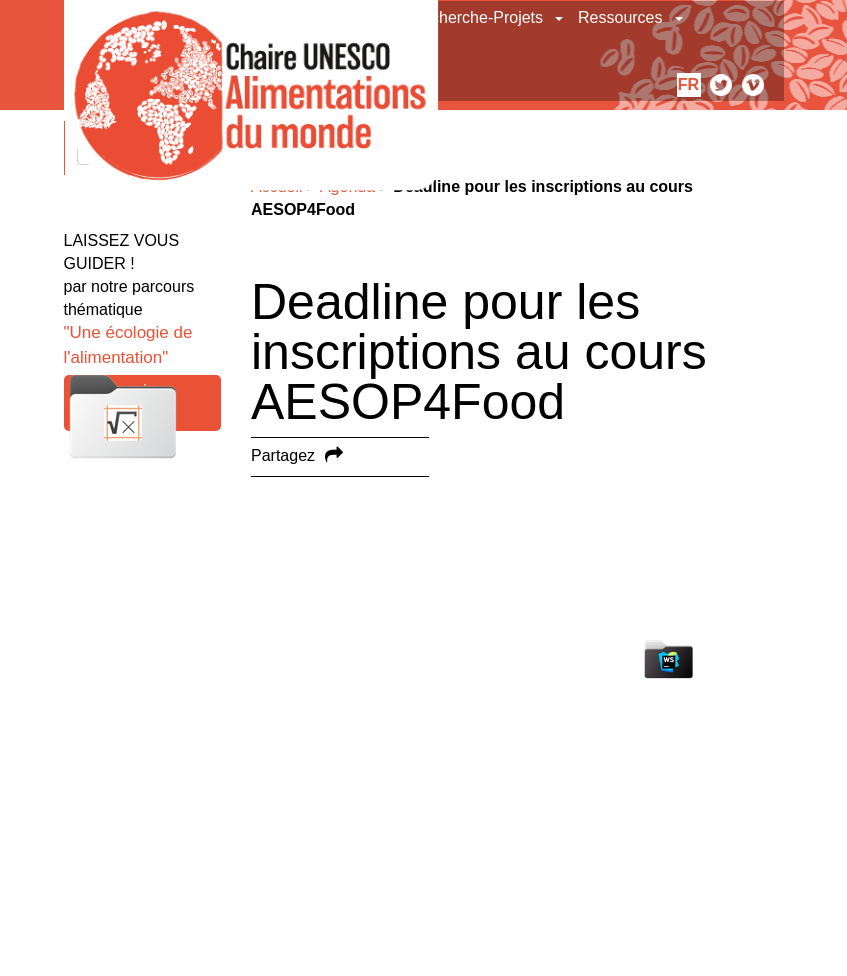  I want to click on open webstorm project folder, so click(668, 660).